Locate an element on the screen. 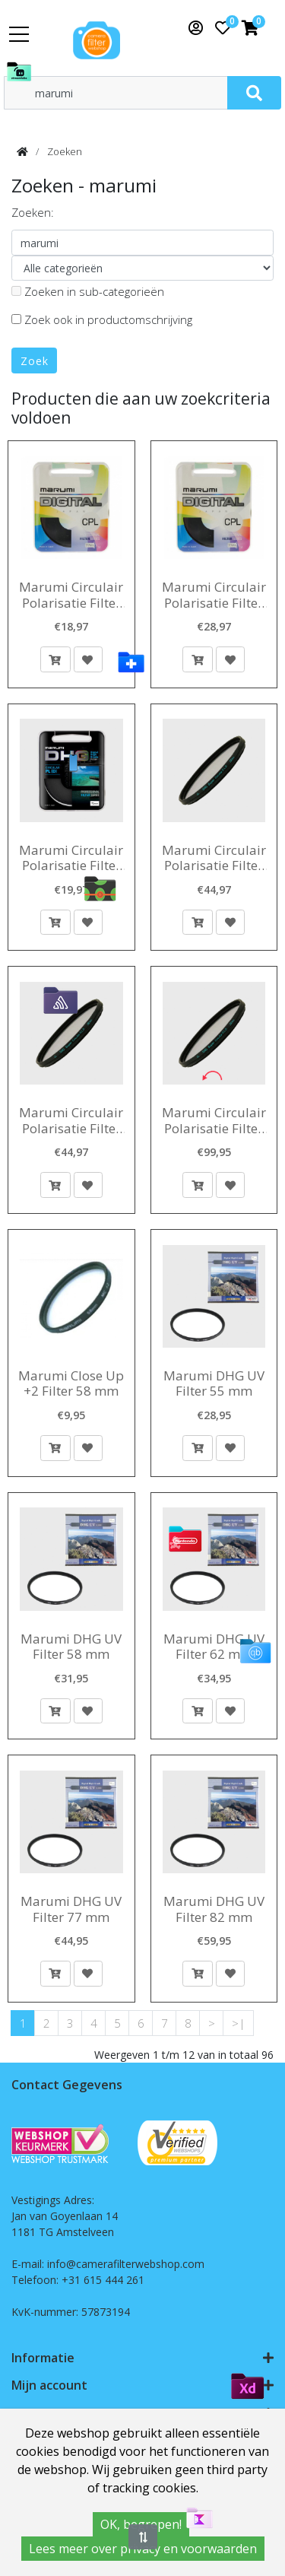 The height and width of the screenshot is (2576, 285). folder containing sentry error monitoring projects is located at coordinates (60, 1001).